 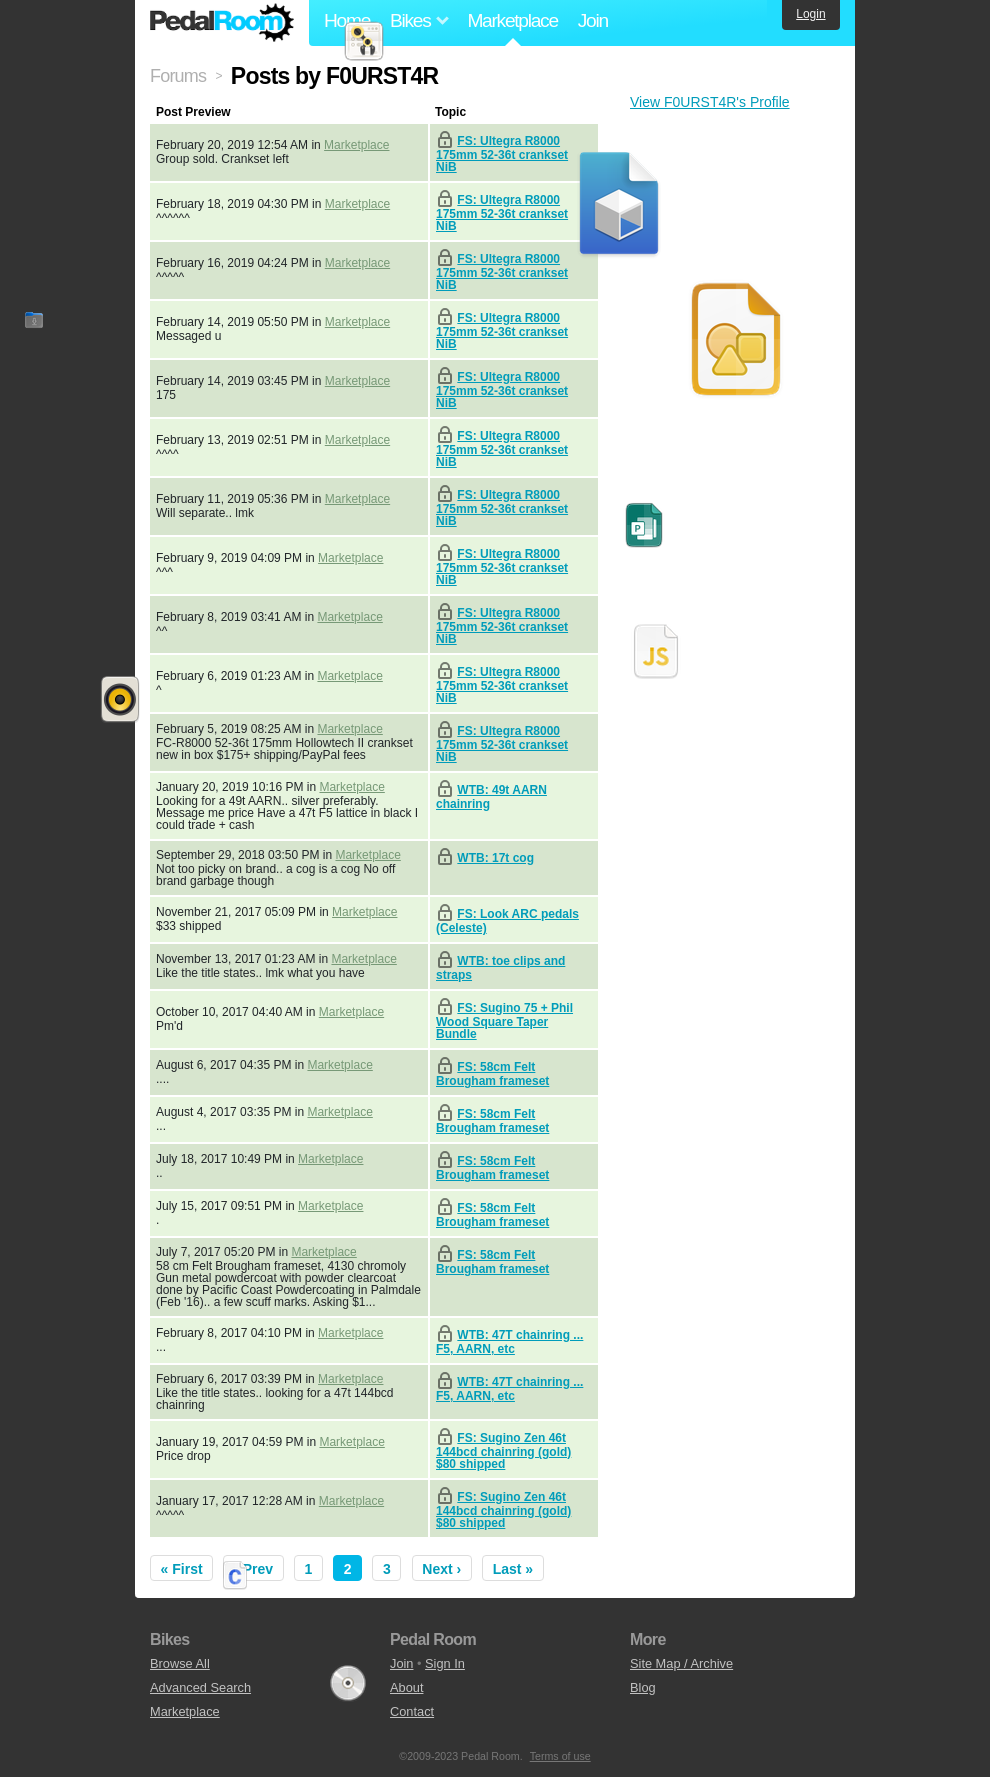 I want to click on a C programming language source file, so click(x=235, y=1575).